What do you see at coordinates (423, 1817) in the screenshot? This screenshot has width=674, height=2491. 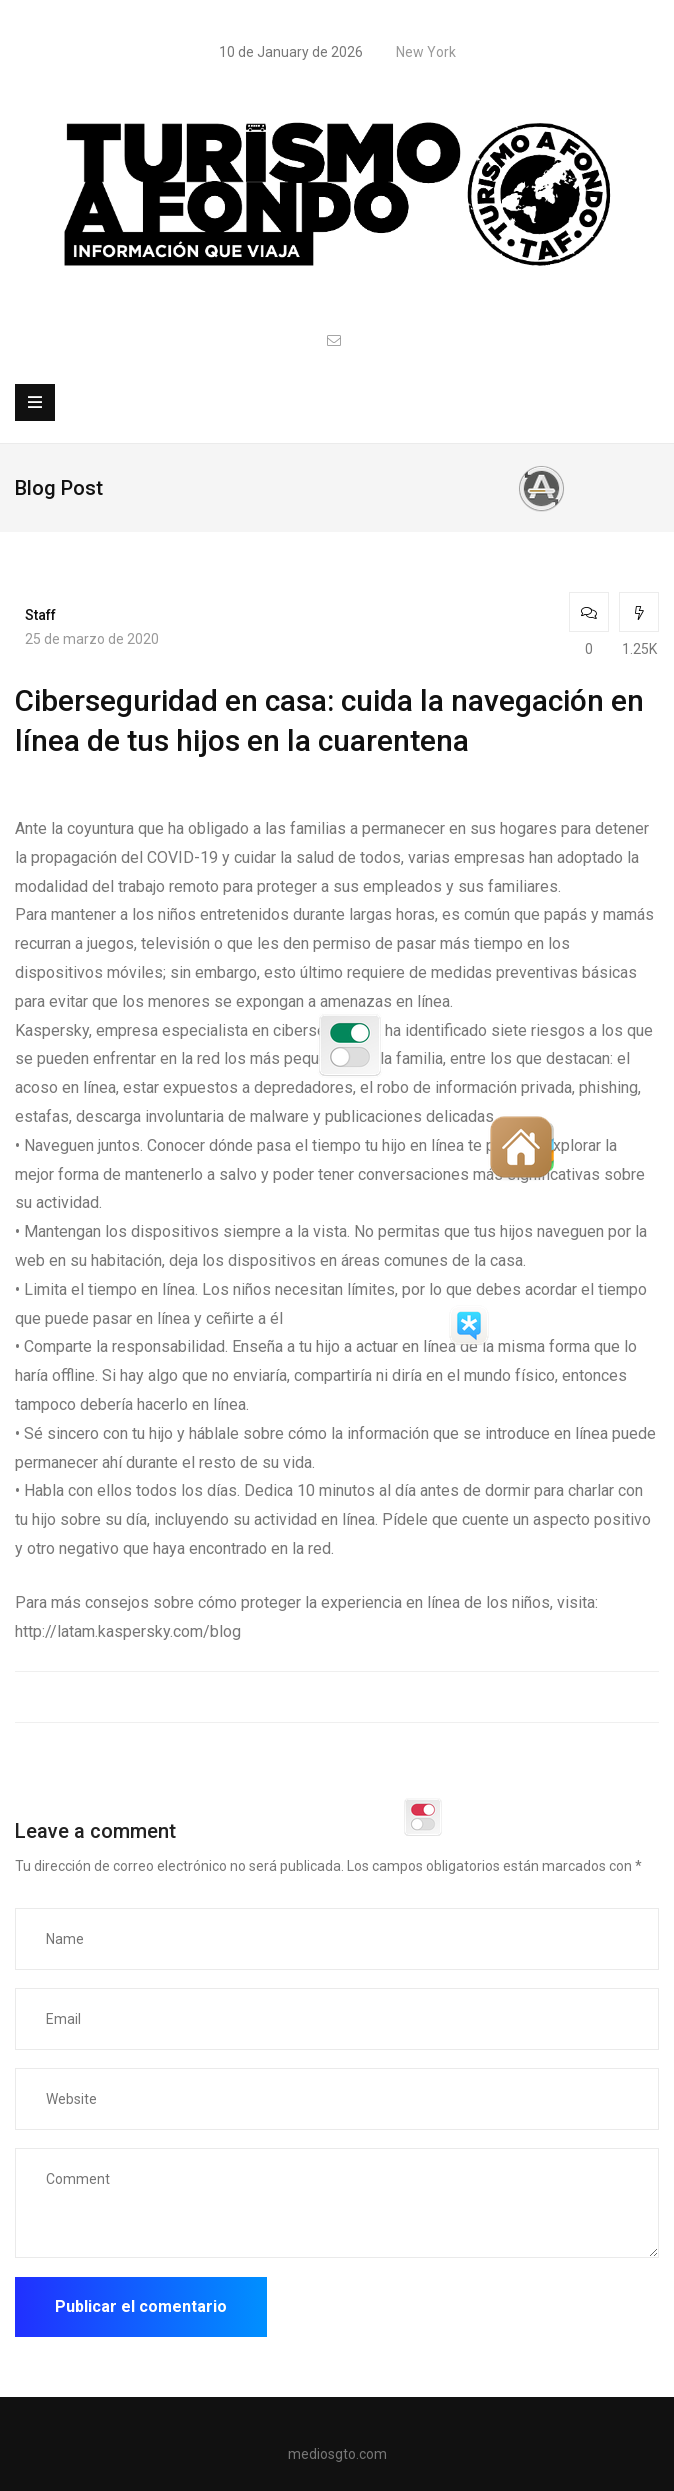 I see `open desktop preferences or settings` at bounding box center [423, 1817].